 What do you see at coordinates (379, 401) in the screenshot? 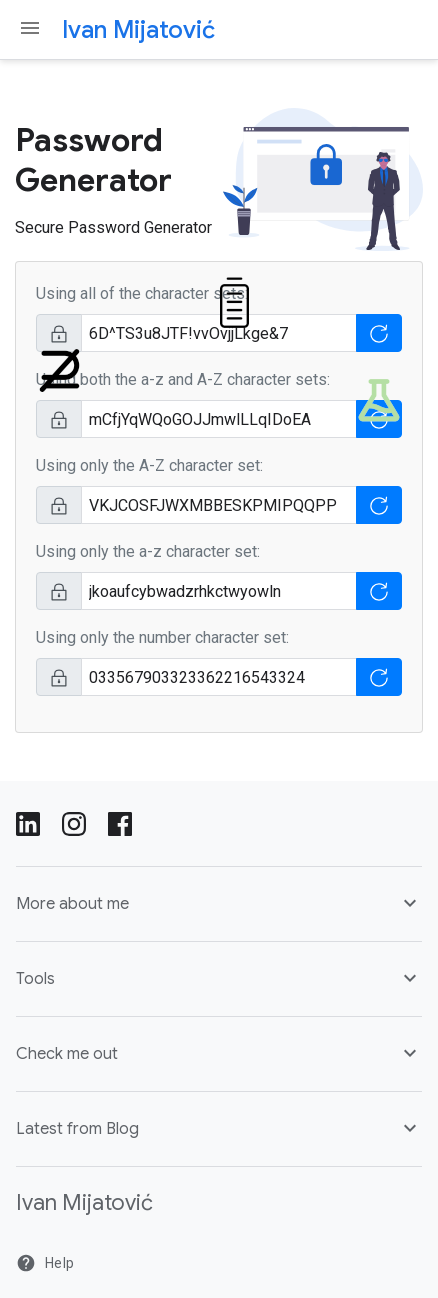
I see `access experimental or beta features` at bounding box center [379, 401].